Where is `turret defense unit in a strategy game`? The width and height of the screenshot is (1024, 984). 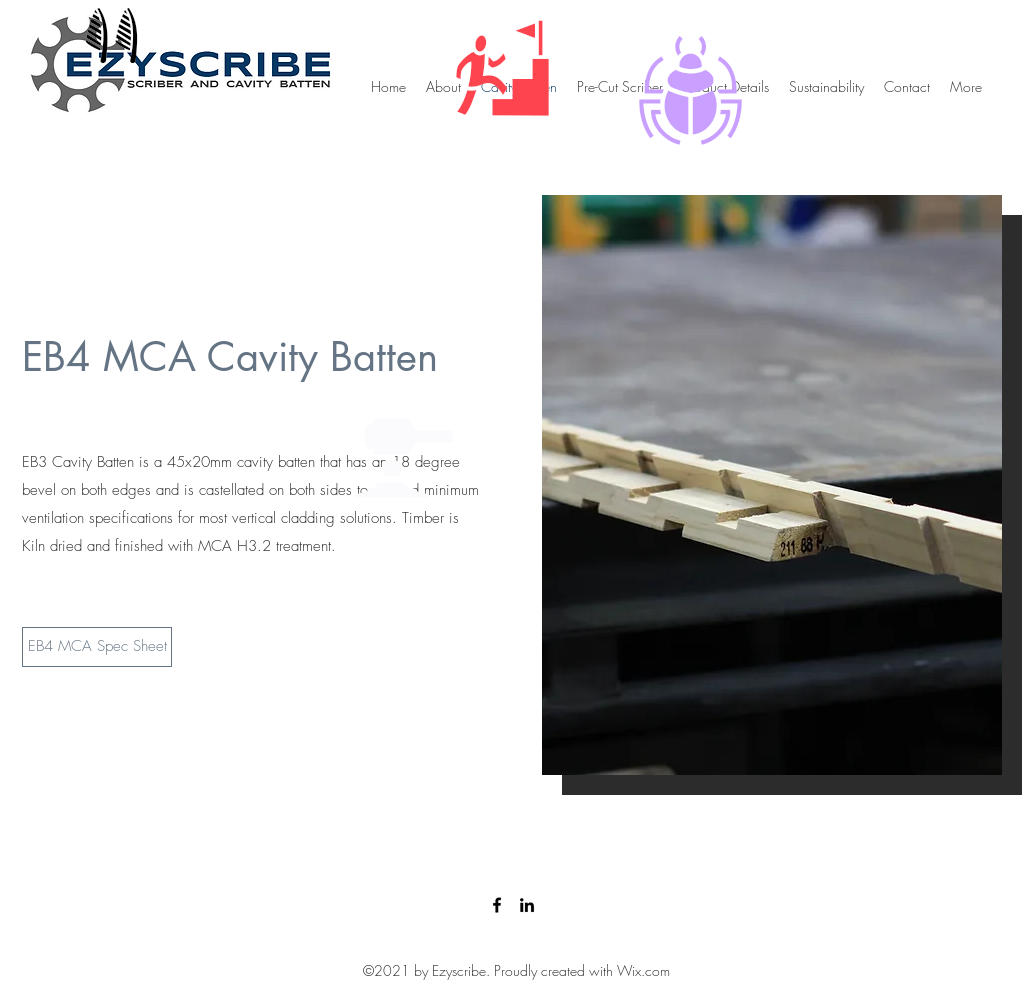 turret defense unit in a strategy game is located at coordinates (404, 458).